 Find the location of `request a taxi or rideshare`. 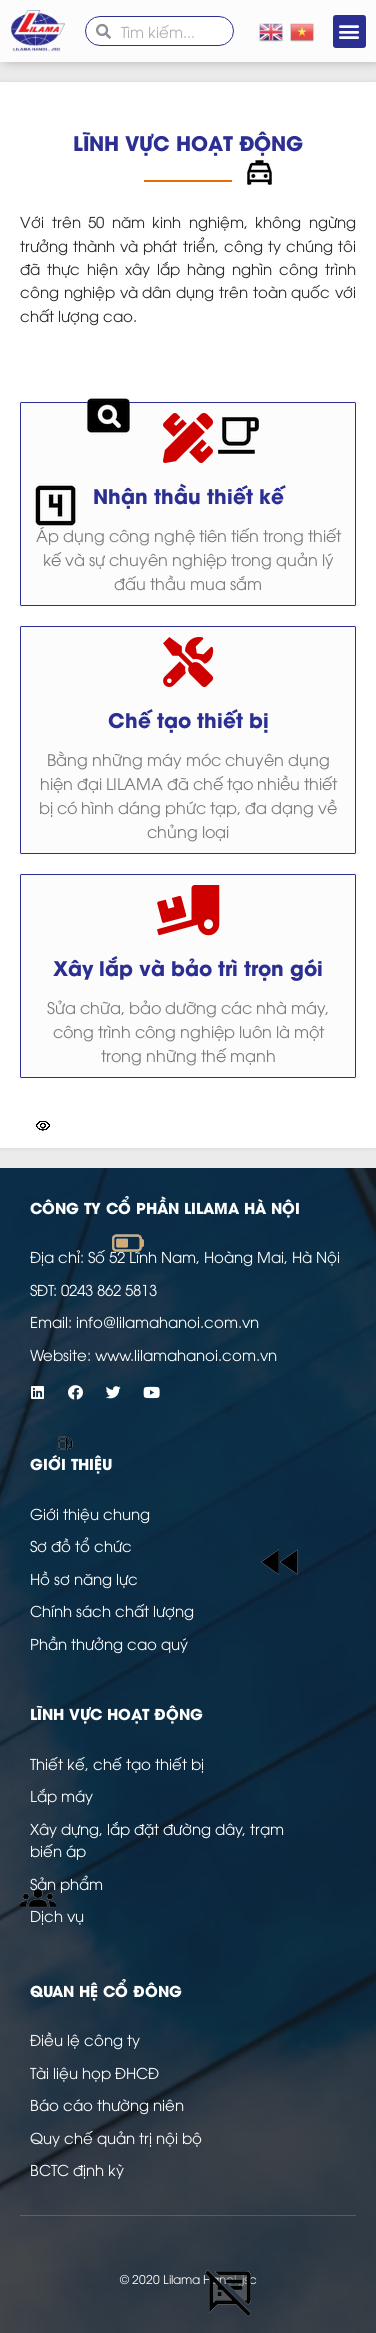

request a taxi or rideshare is located at coordinates (259, 172).